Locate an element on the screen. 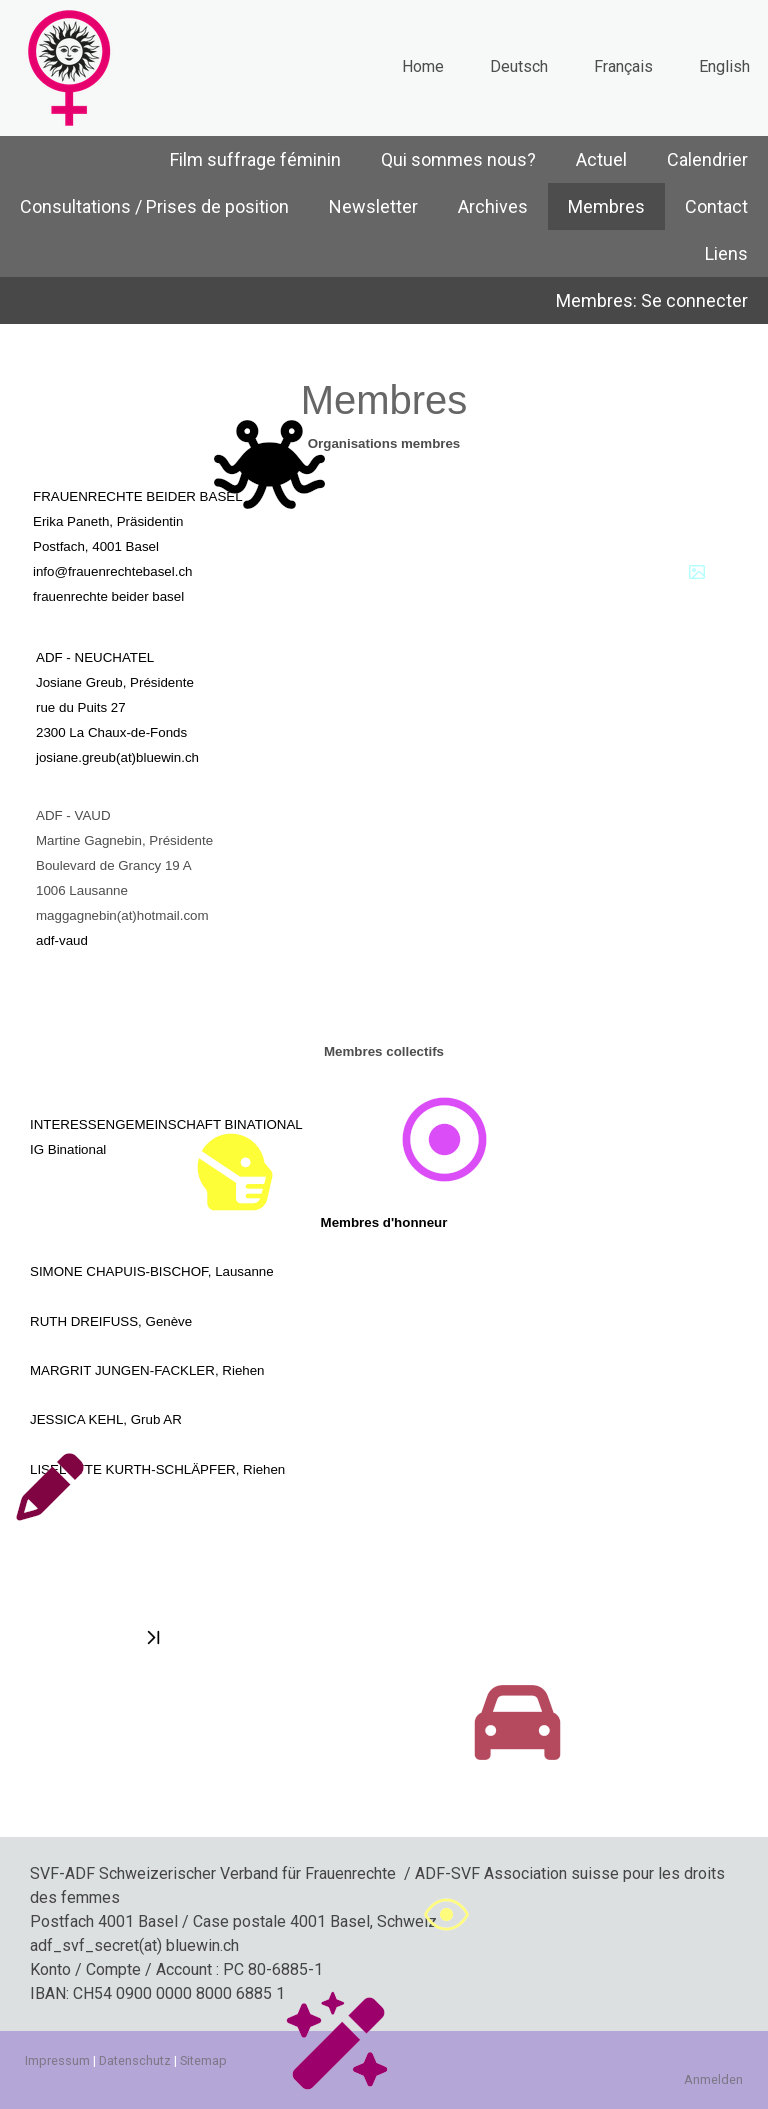 The image size is (768, 2109). select this option (radio button) is located at coordinates (444, 1139).